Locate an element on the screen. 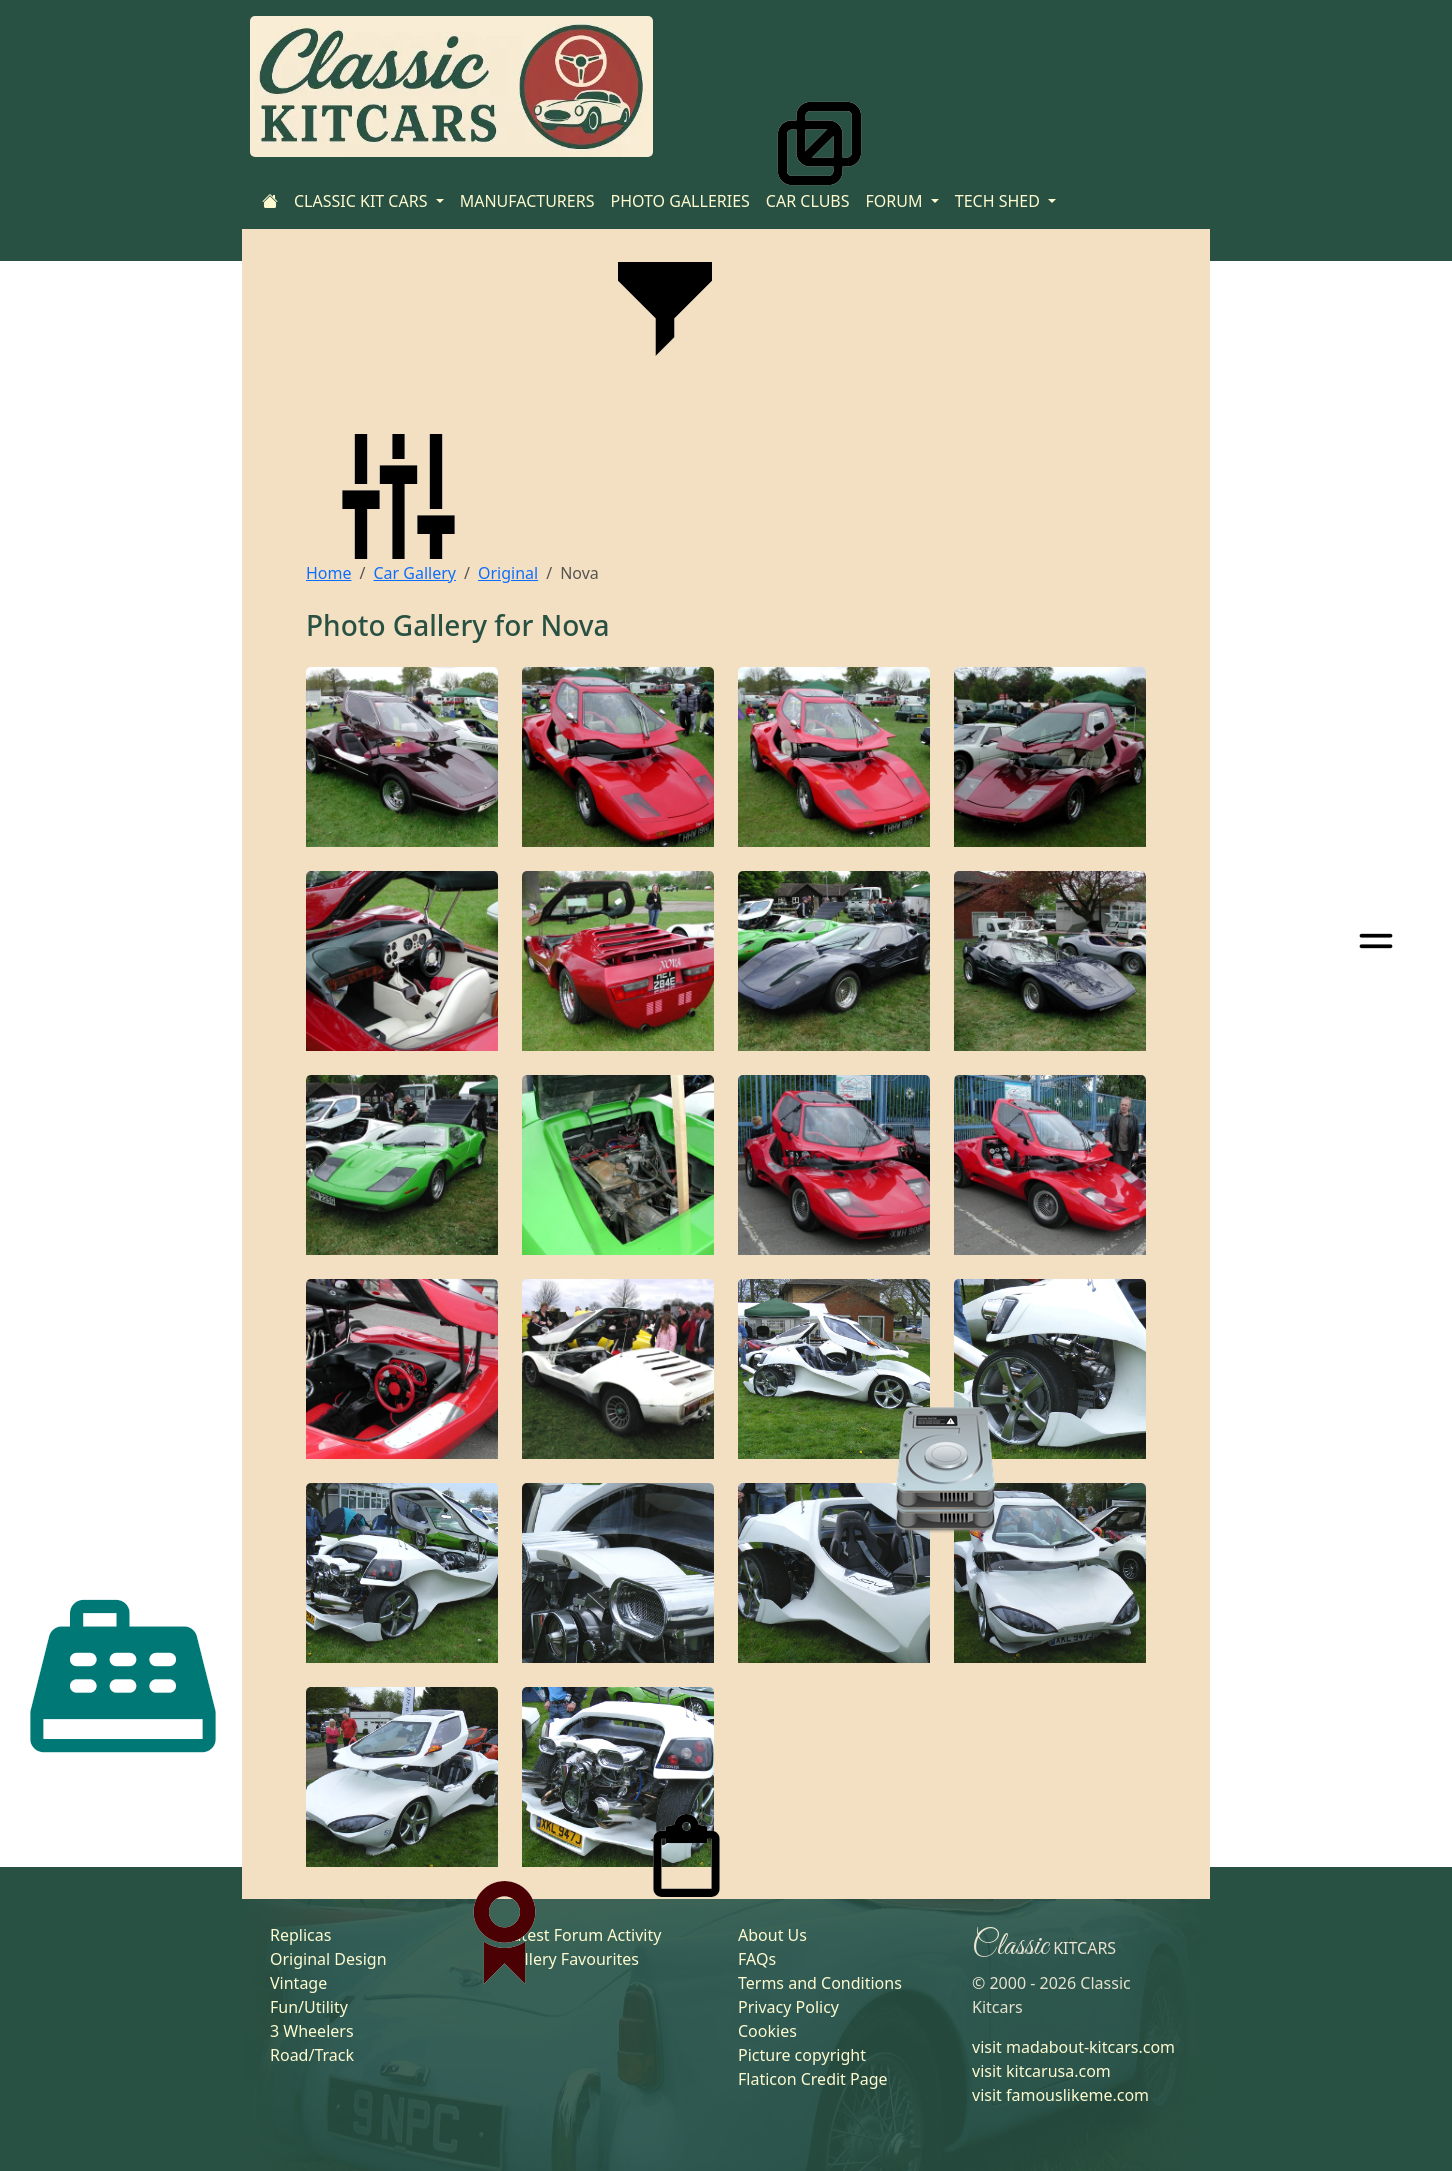 The width and height of the screenshot is (1452, 2171). filter or sort content is located at coordinates (665, 309).